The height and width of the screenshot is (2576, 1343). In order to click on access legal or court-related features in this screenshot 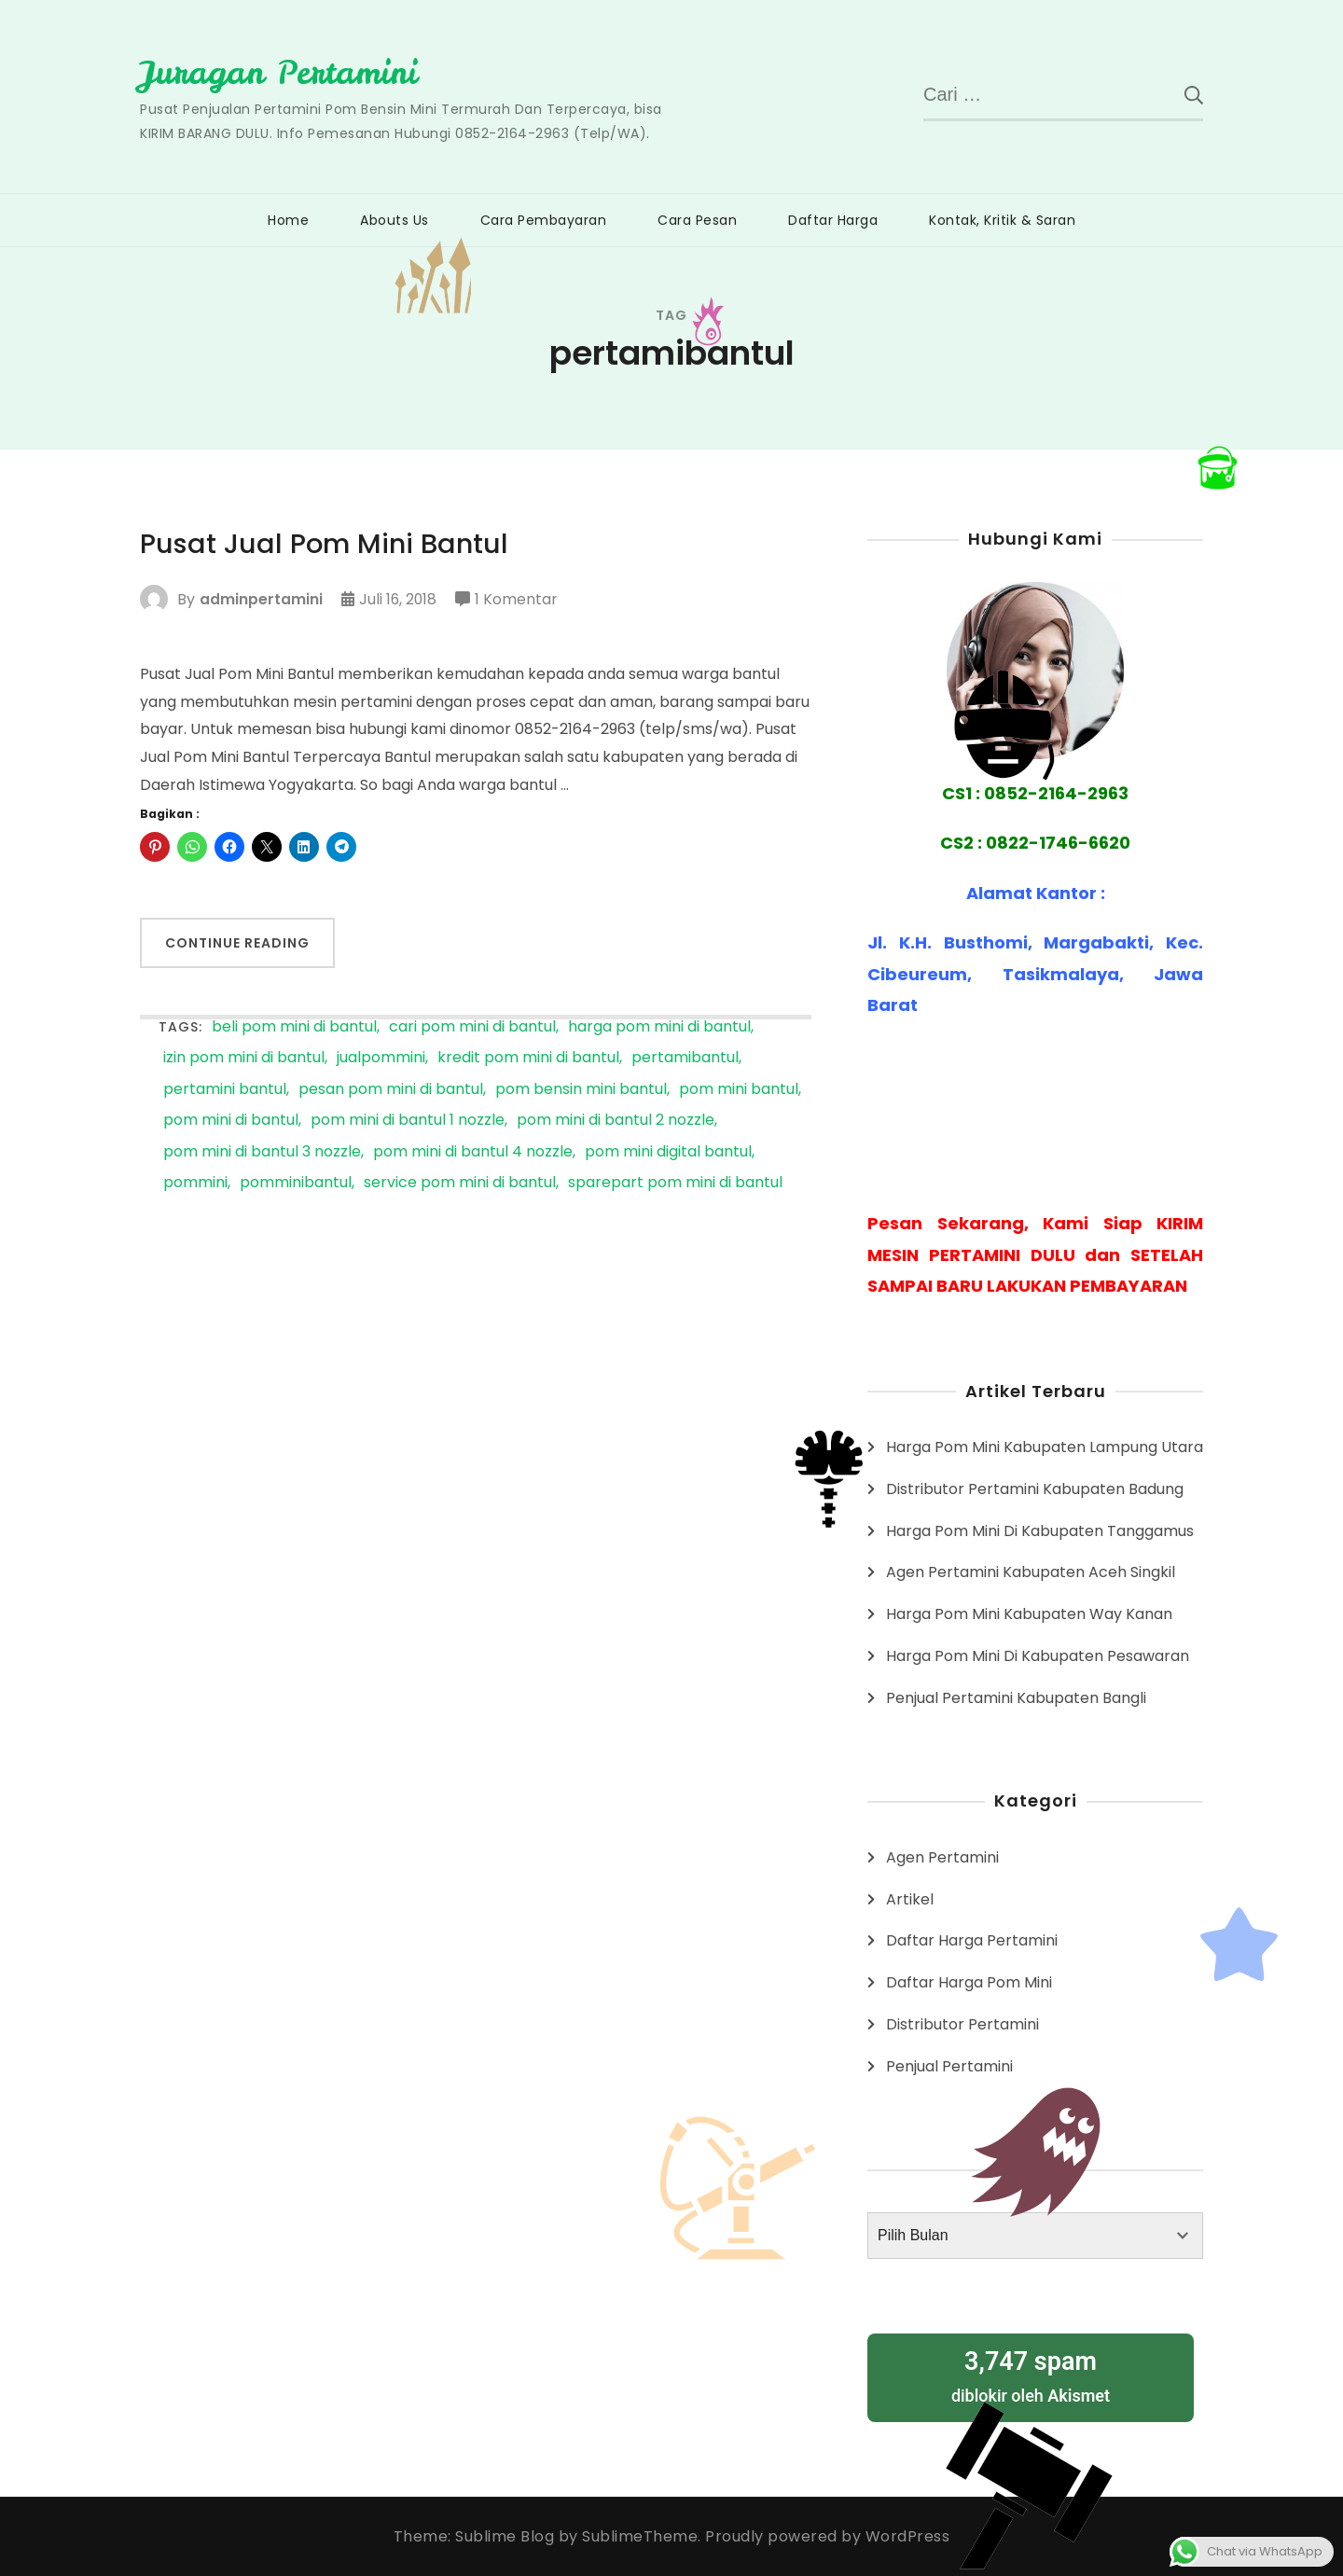, I will do `click(1029, 2484)`.